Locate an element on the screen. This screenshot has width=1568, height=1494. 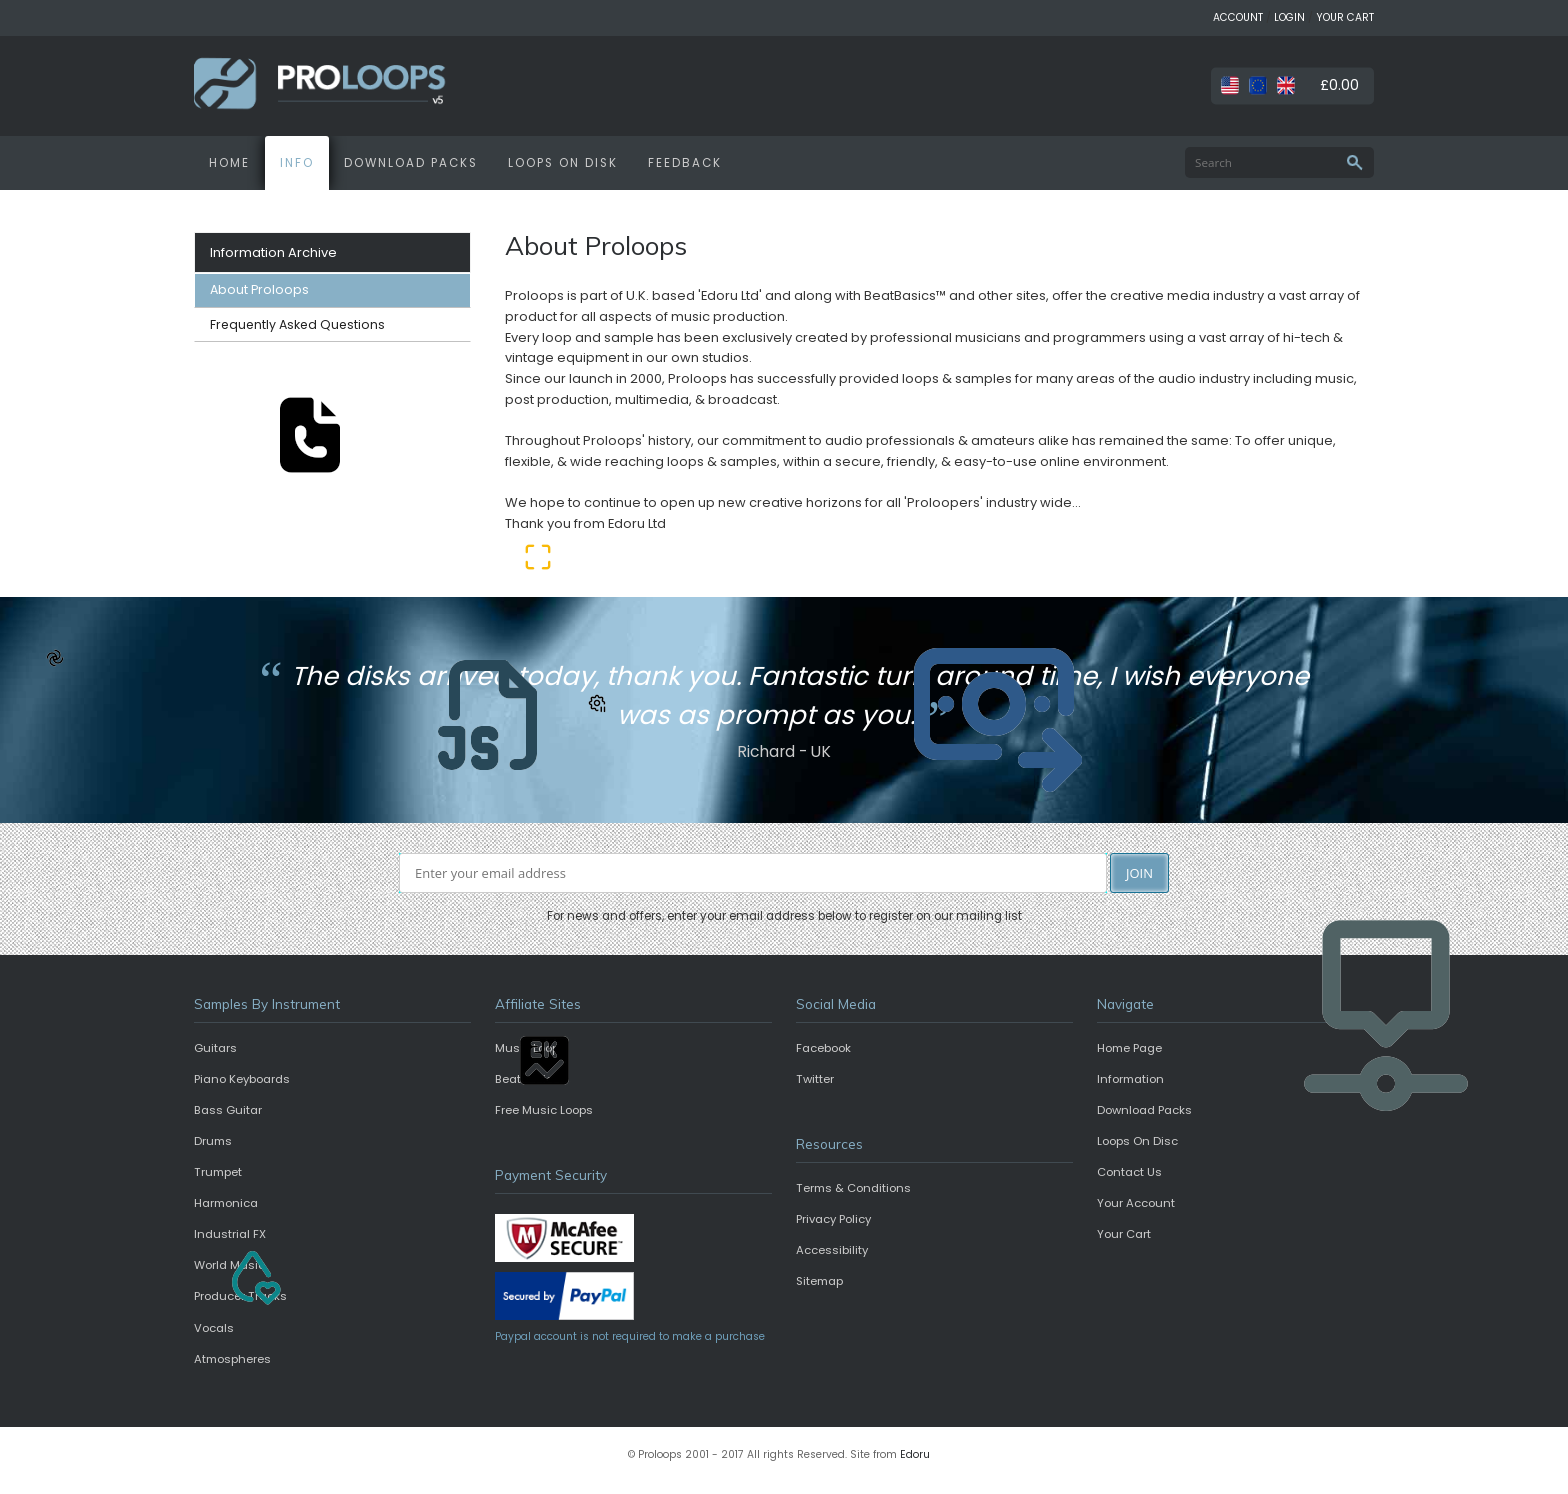
access phone call records or logs is located at coordinates (310, 435).